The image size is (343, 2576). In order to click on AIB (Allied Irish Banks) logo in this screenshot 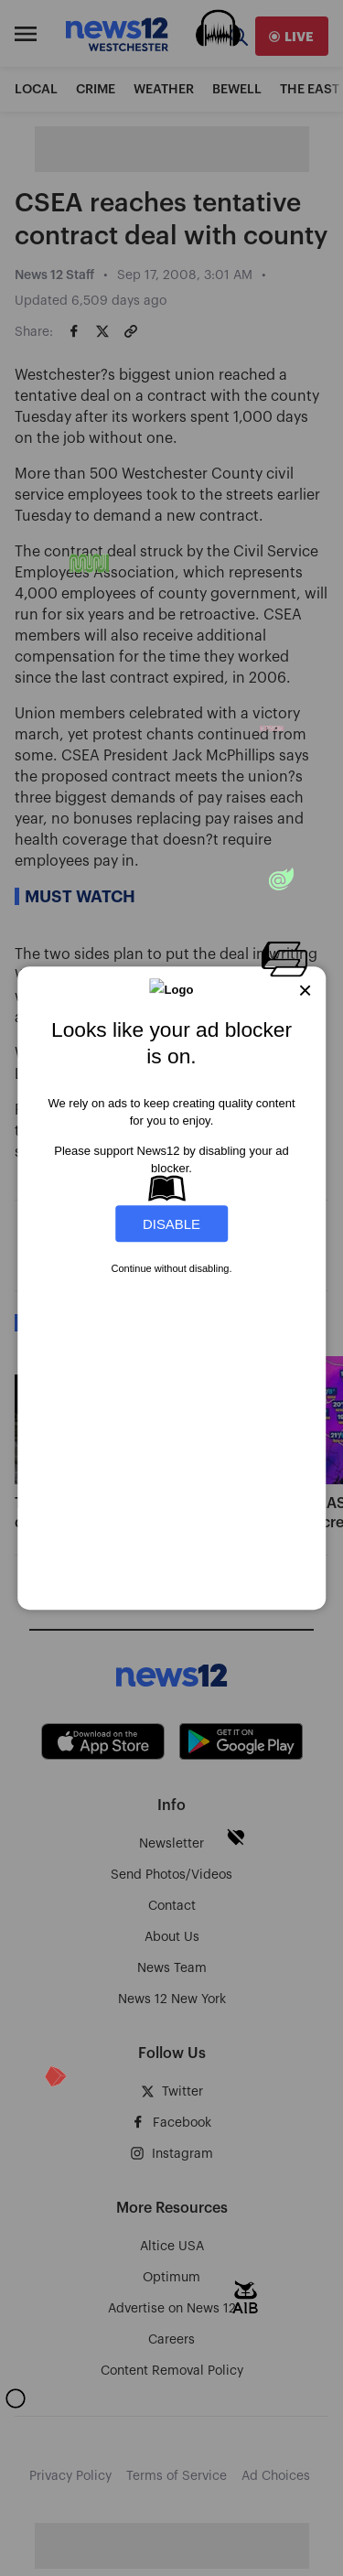, I will do `click(245, 2297)`.